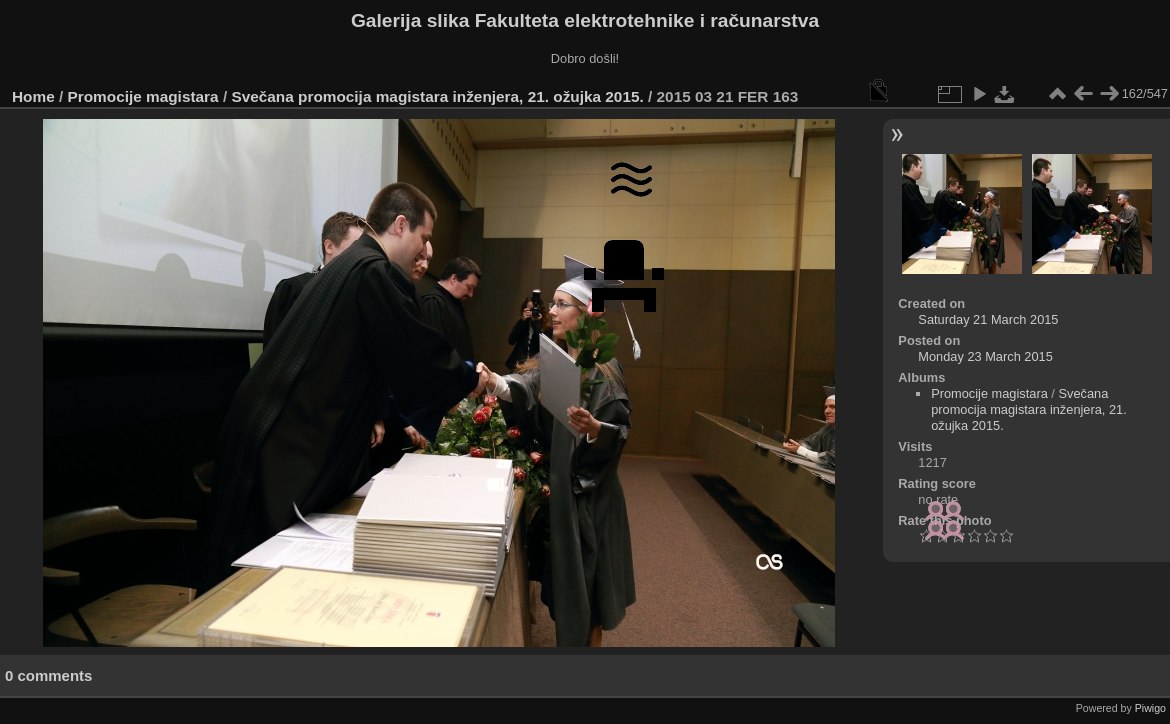 This screenshot has height=724, width=1170. What do you see at coordinates (624, 276) in the screenshot?
I see `view or select your seat assignment` at bounding box center [624, 276].